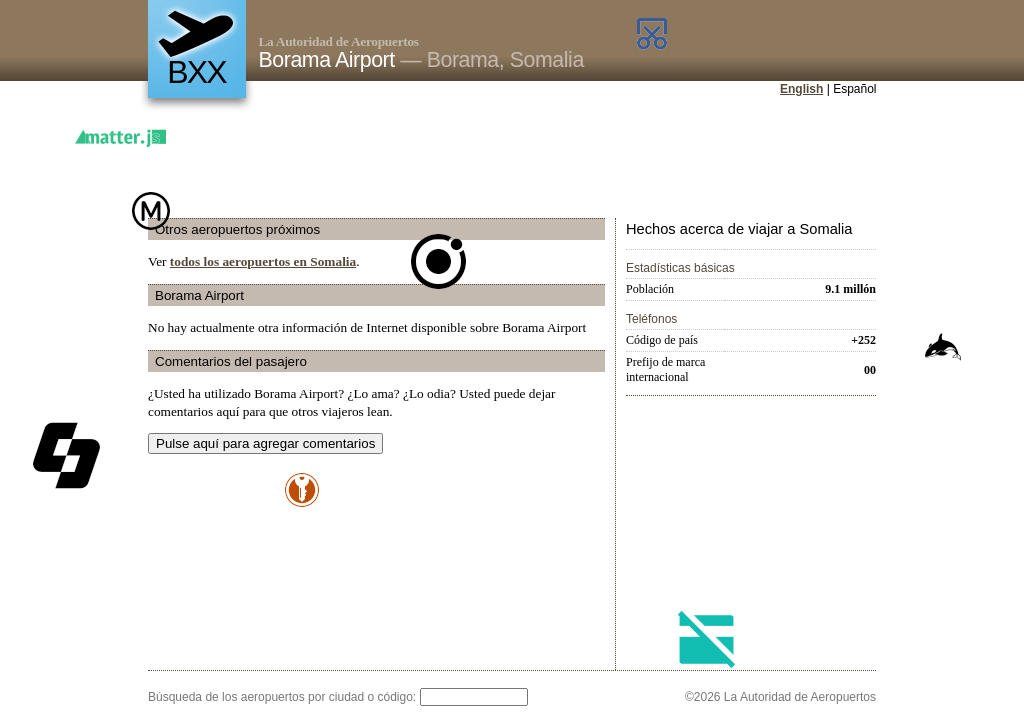  Describe the element at coordinates (120, 138) in the screenshot. I see `matter.js physics engine library logo` at that location.